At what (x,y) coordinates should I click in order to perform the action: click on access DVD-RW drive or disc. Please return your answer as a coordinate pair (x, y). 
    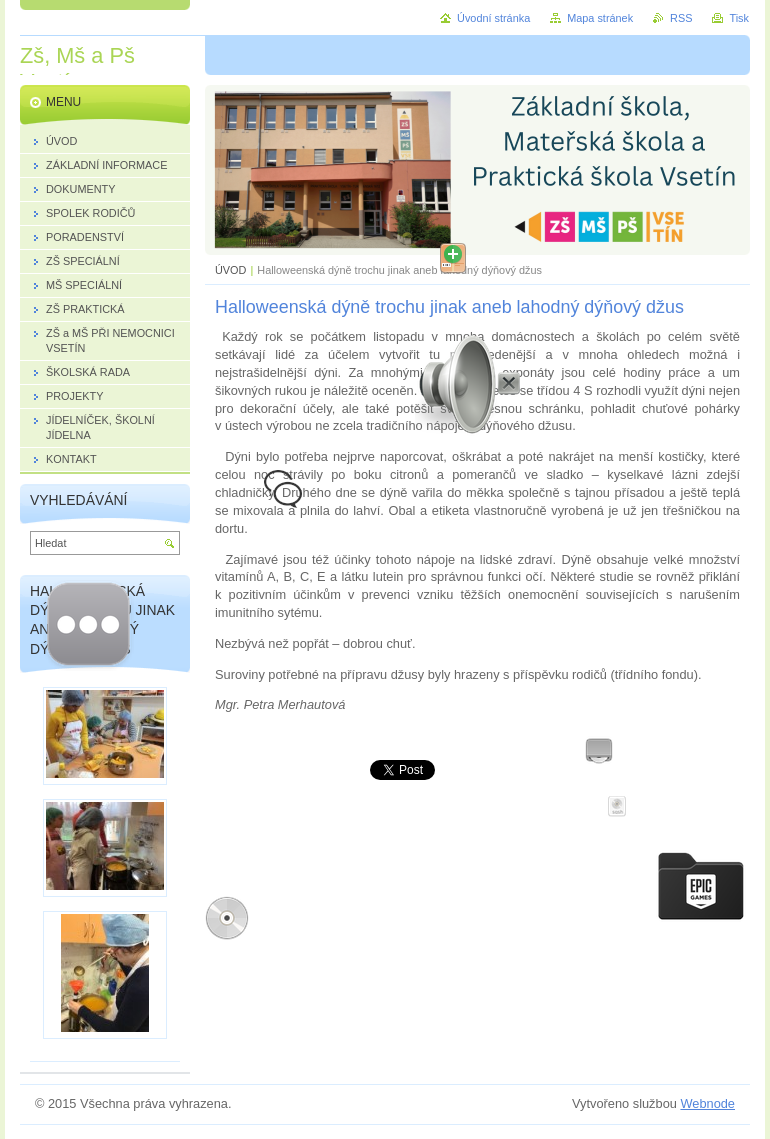
    Looking at the image, I should click on (227, 918).